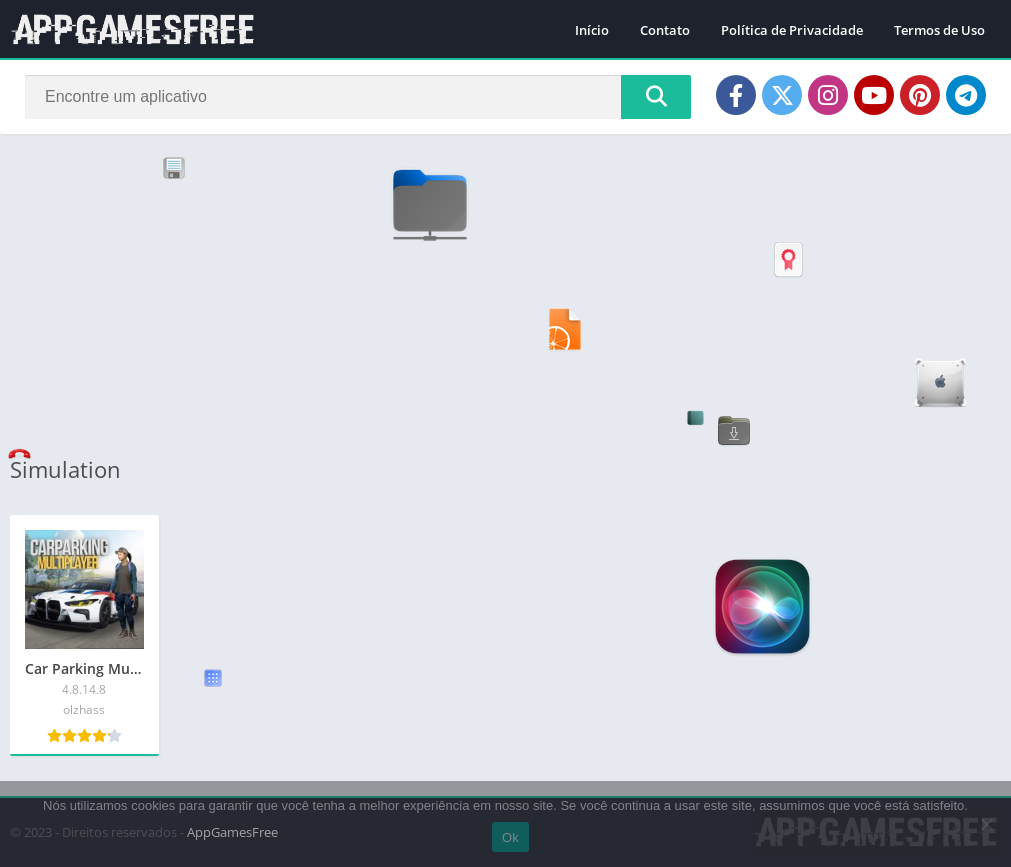  Describe the element at coordinates (695, 417) in the screenshot. I see `access the desktop folder` at that location.